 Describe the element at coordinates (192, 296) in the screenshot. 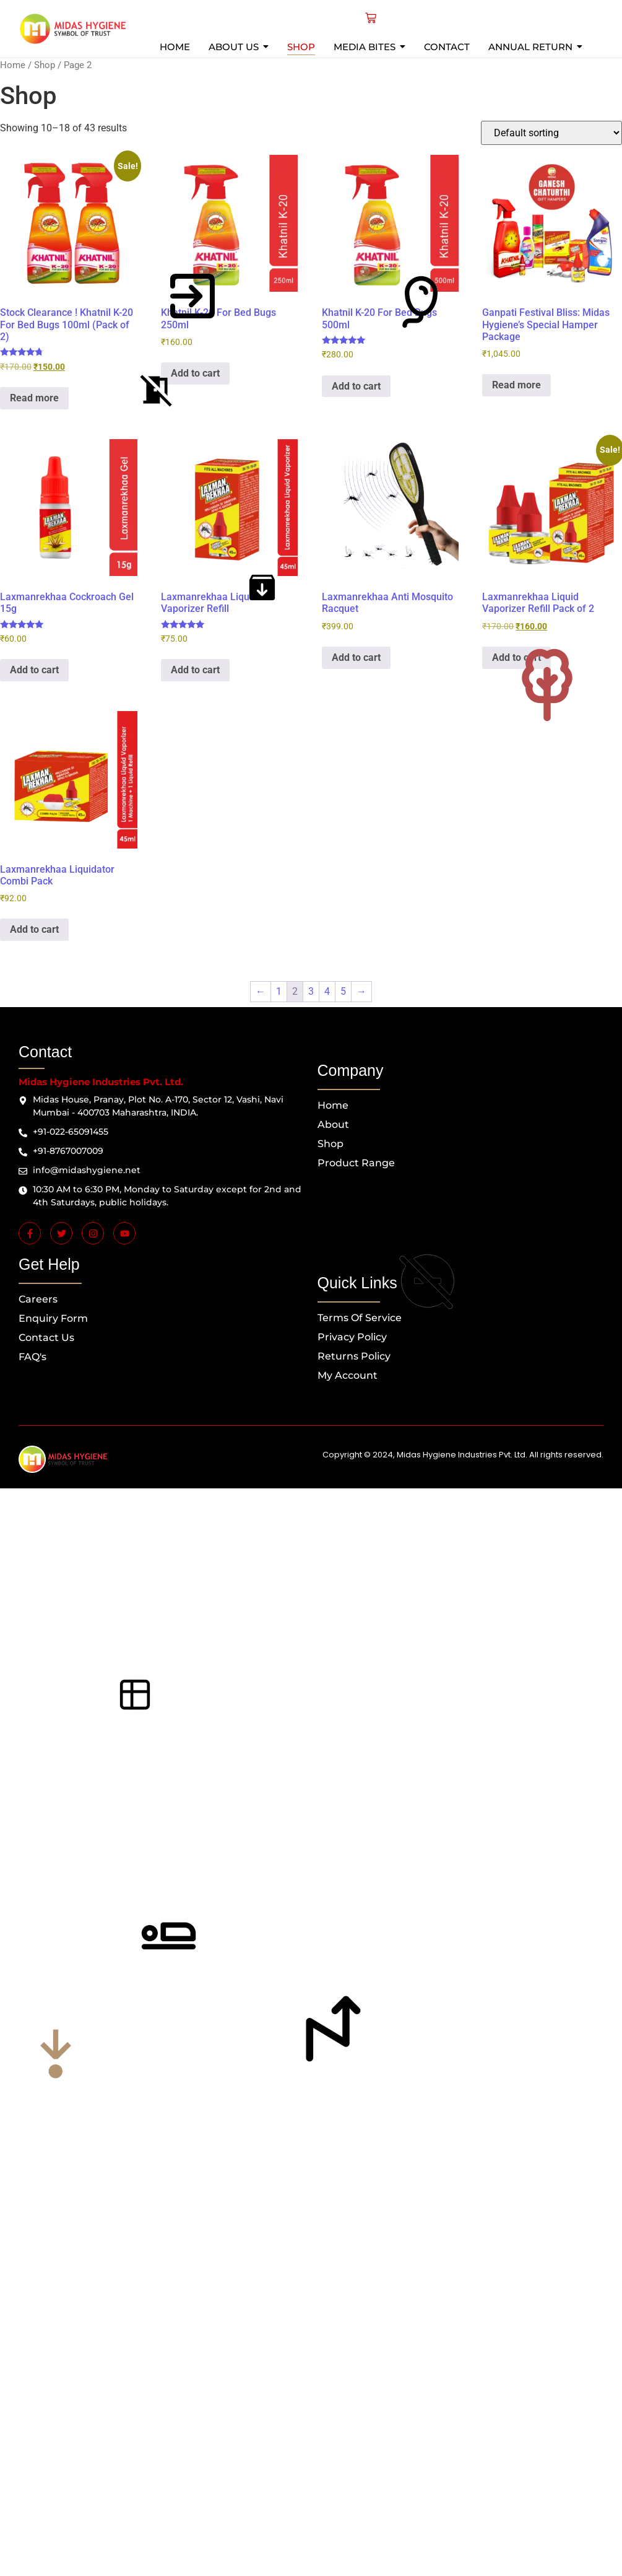

I see `log out of your account` at that location.